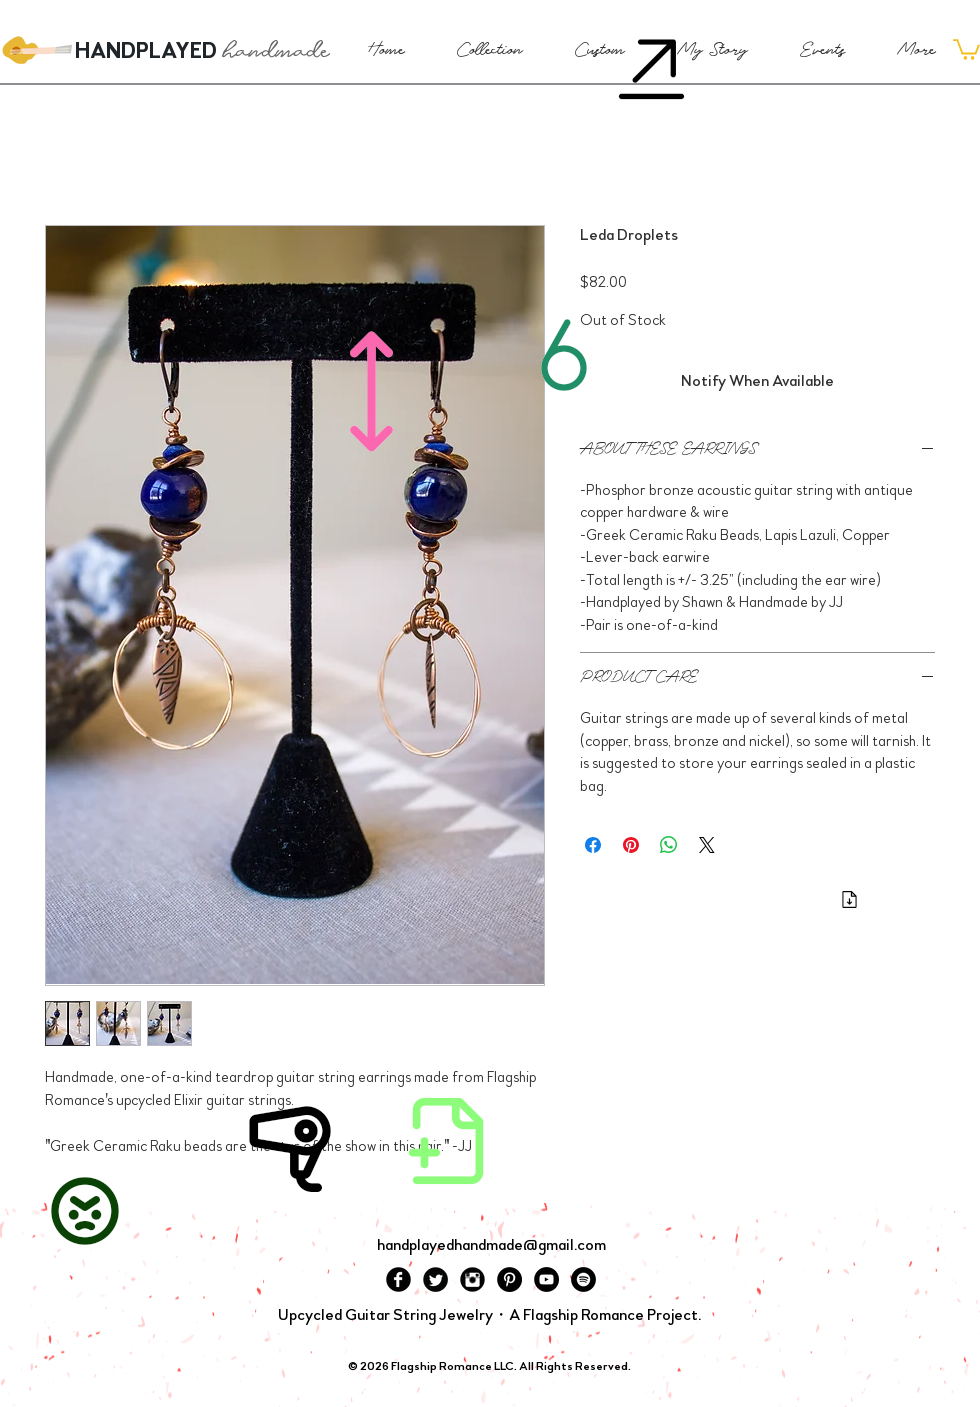 The width and height of the screenshot is (980, 1407). I want to click on report or flag negative content, so click(85, 1211).